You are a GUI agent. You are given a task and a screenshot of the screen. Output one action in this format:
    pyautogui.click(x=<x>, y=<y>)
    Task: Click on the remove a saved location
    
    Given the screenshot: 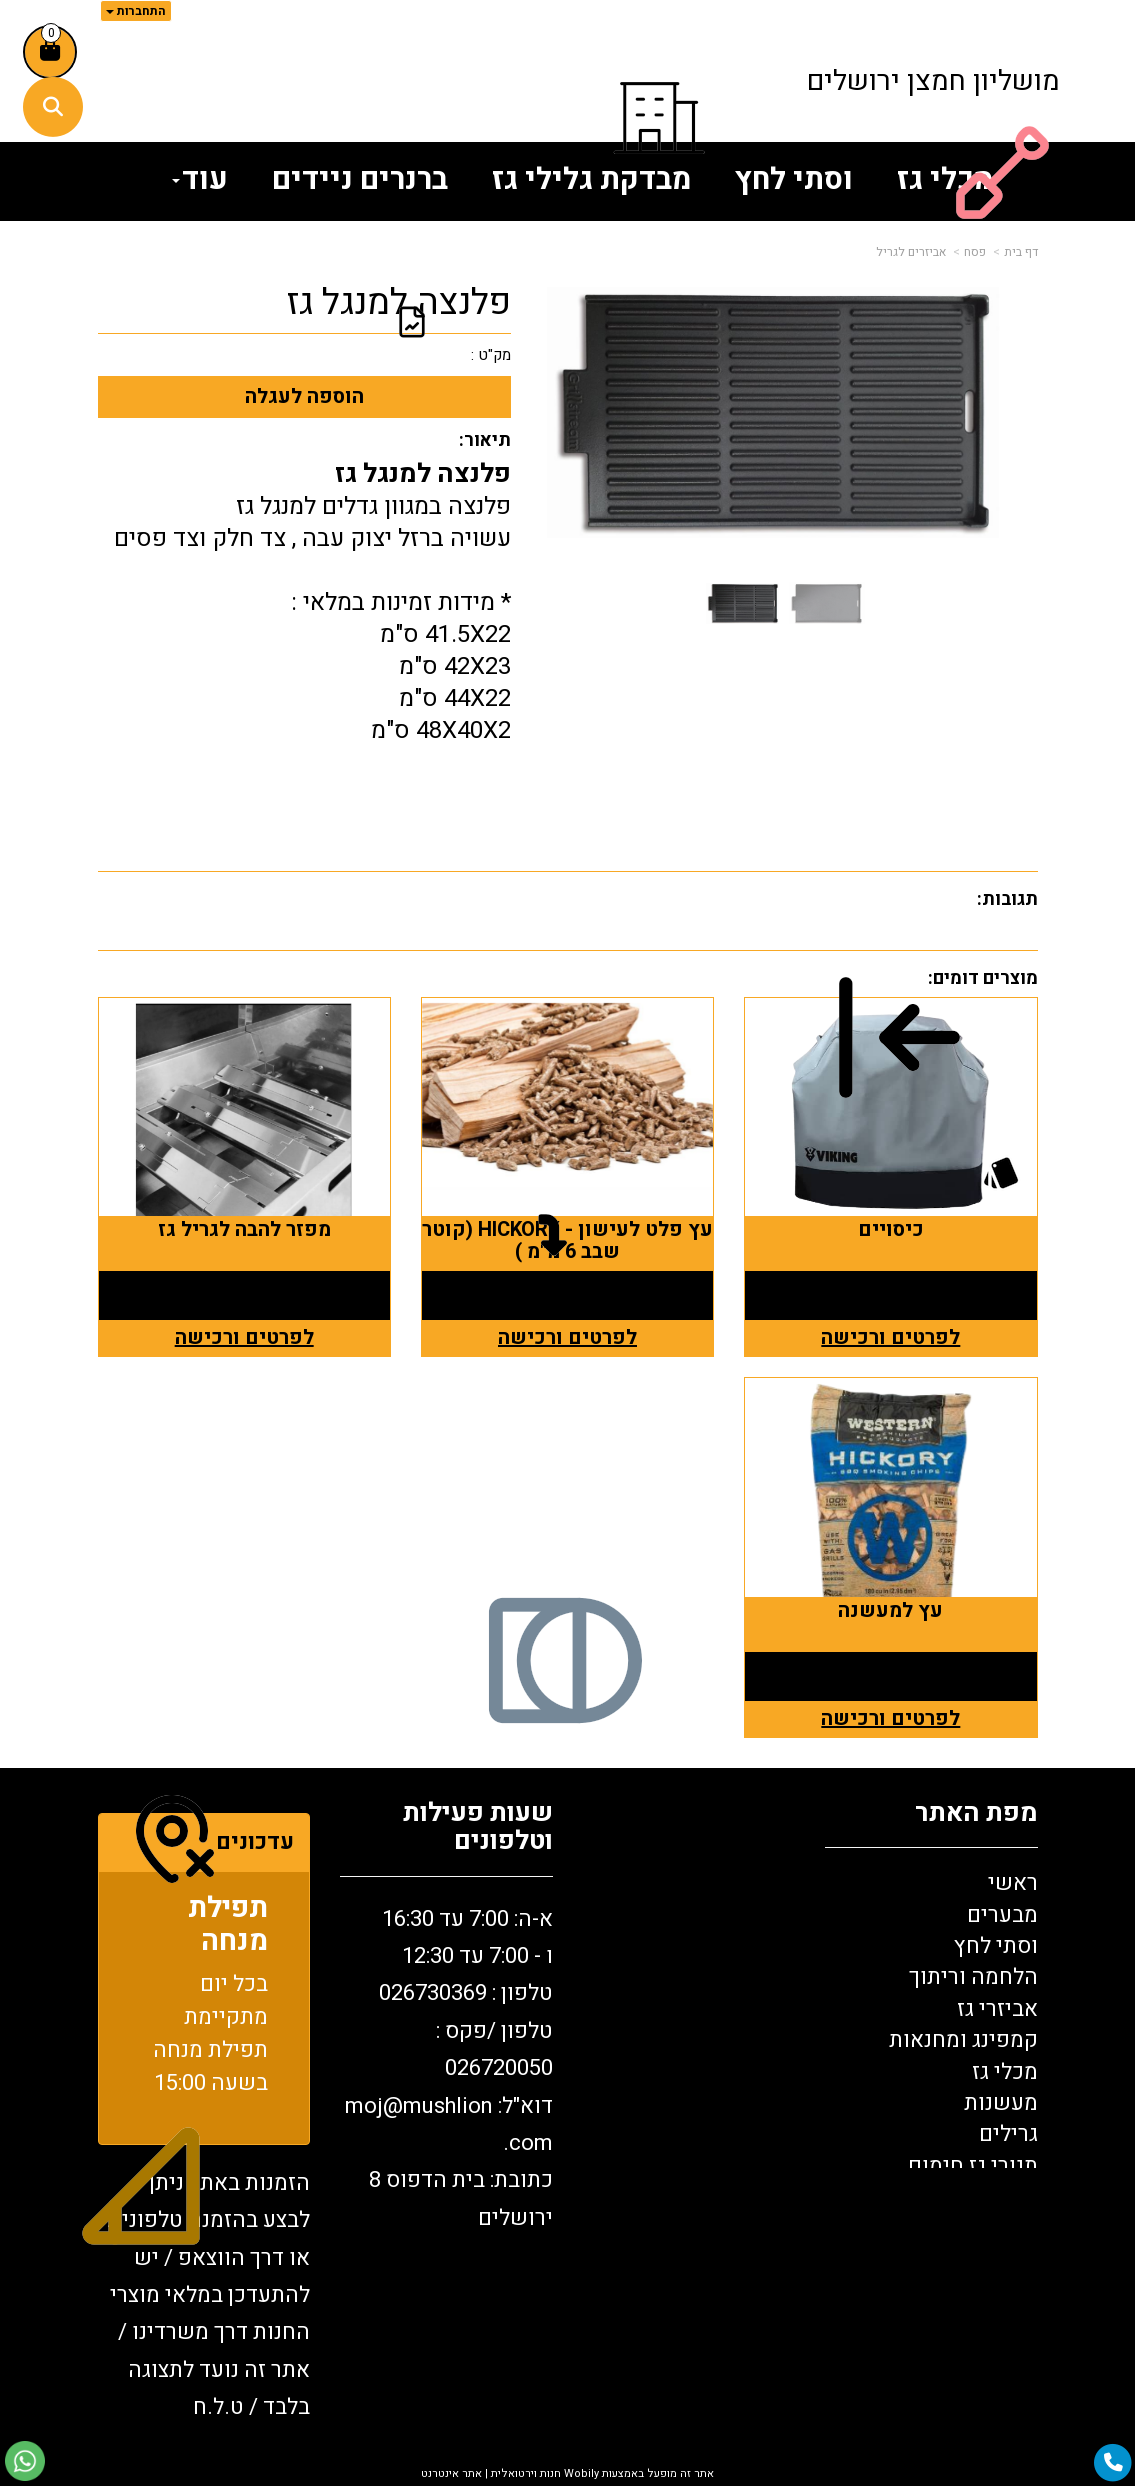 What is the action you would take?
    pyautogui.click(x=172, y=1839)
    